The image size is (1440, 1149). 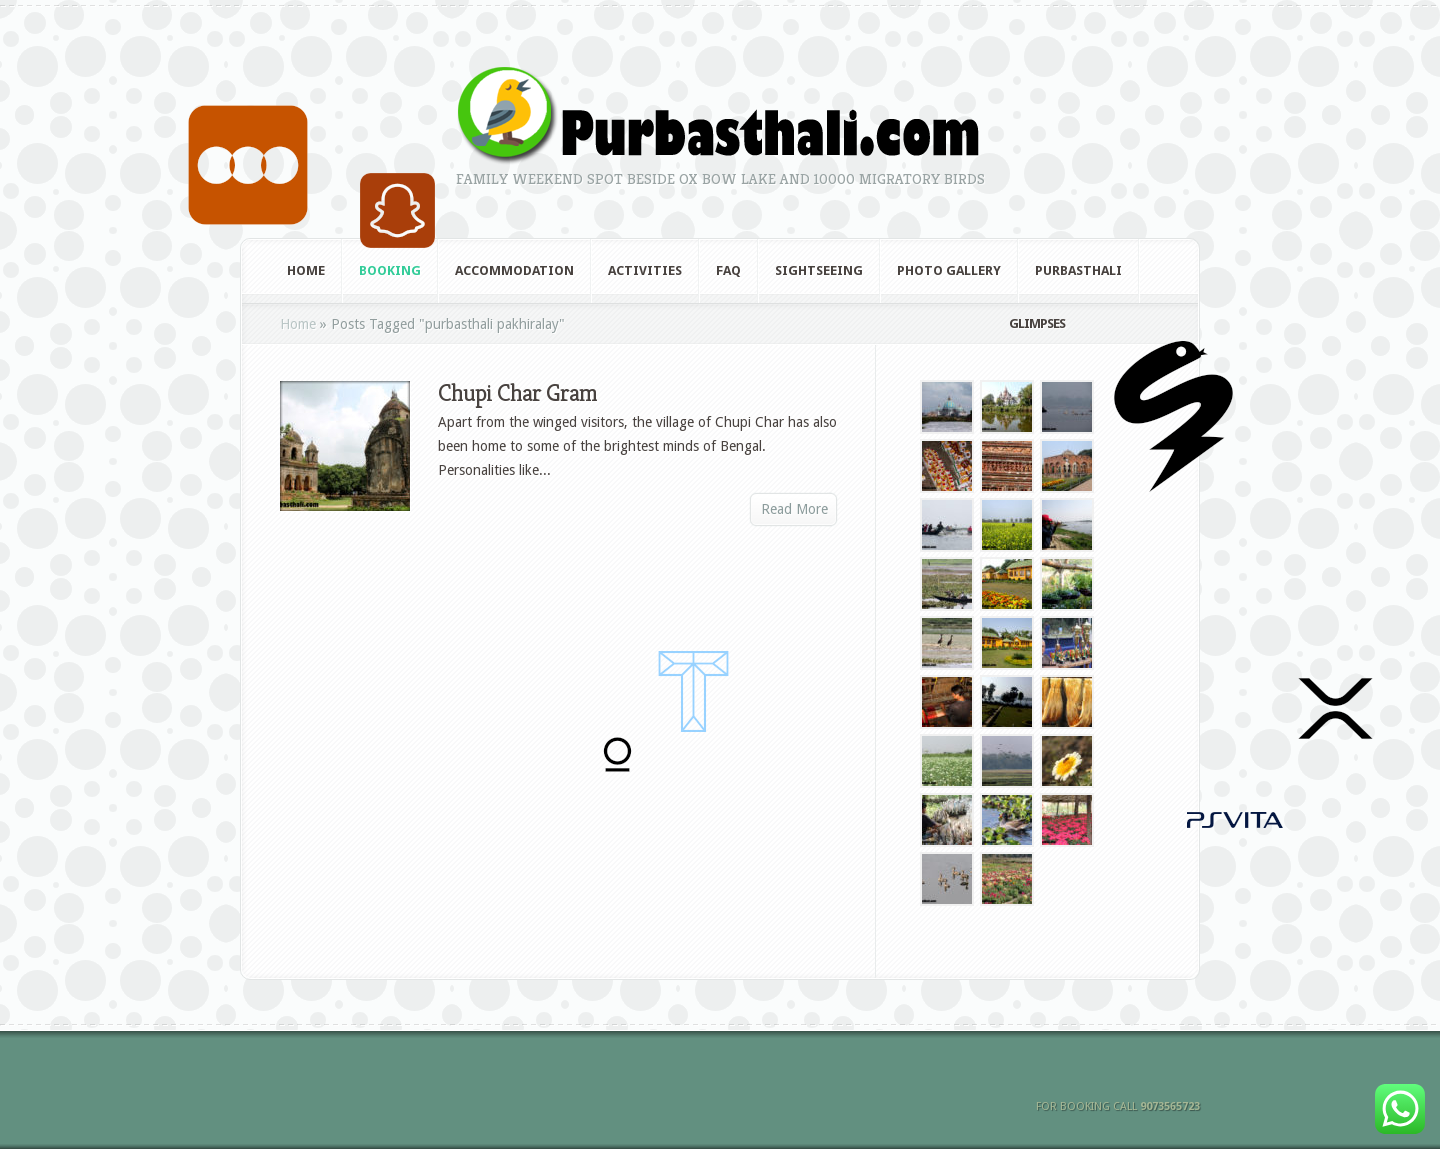 I want to click on open the Letterboxd app, so click(x=248, y=165).